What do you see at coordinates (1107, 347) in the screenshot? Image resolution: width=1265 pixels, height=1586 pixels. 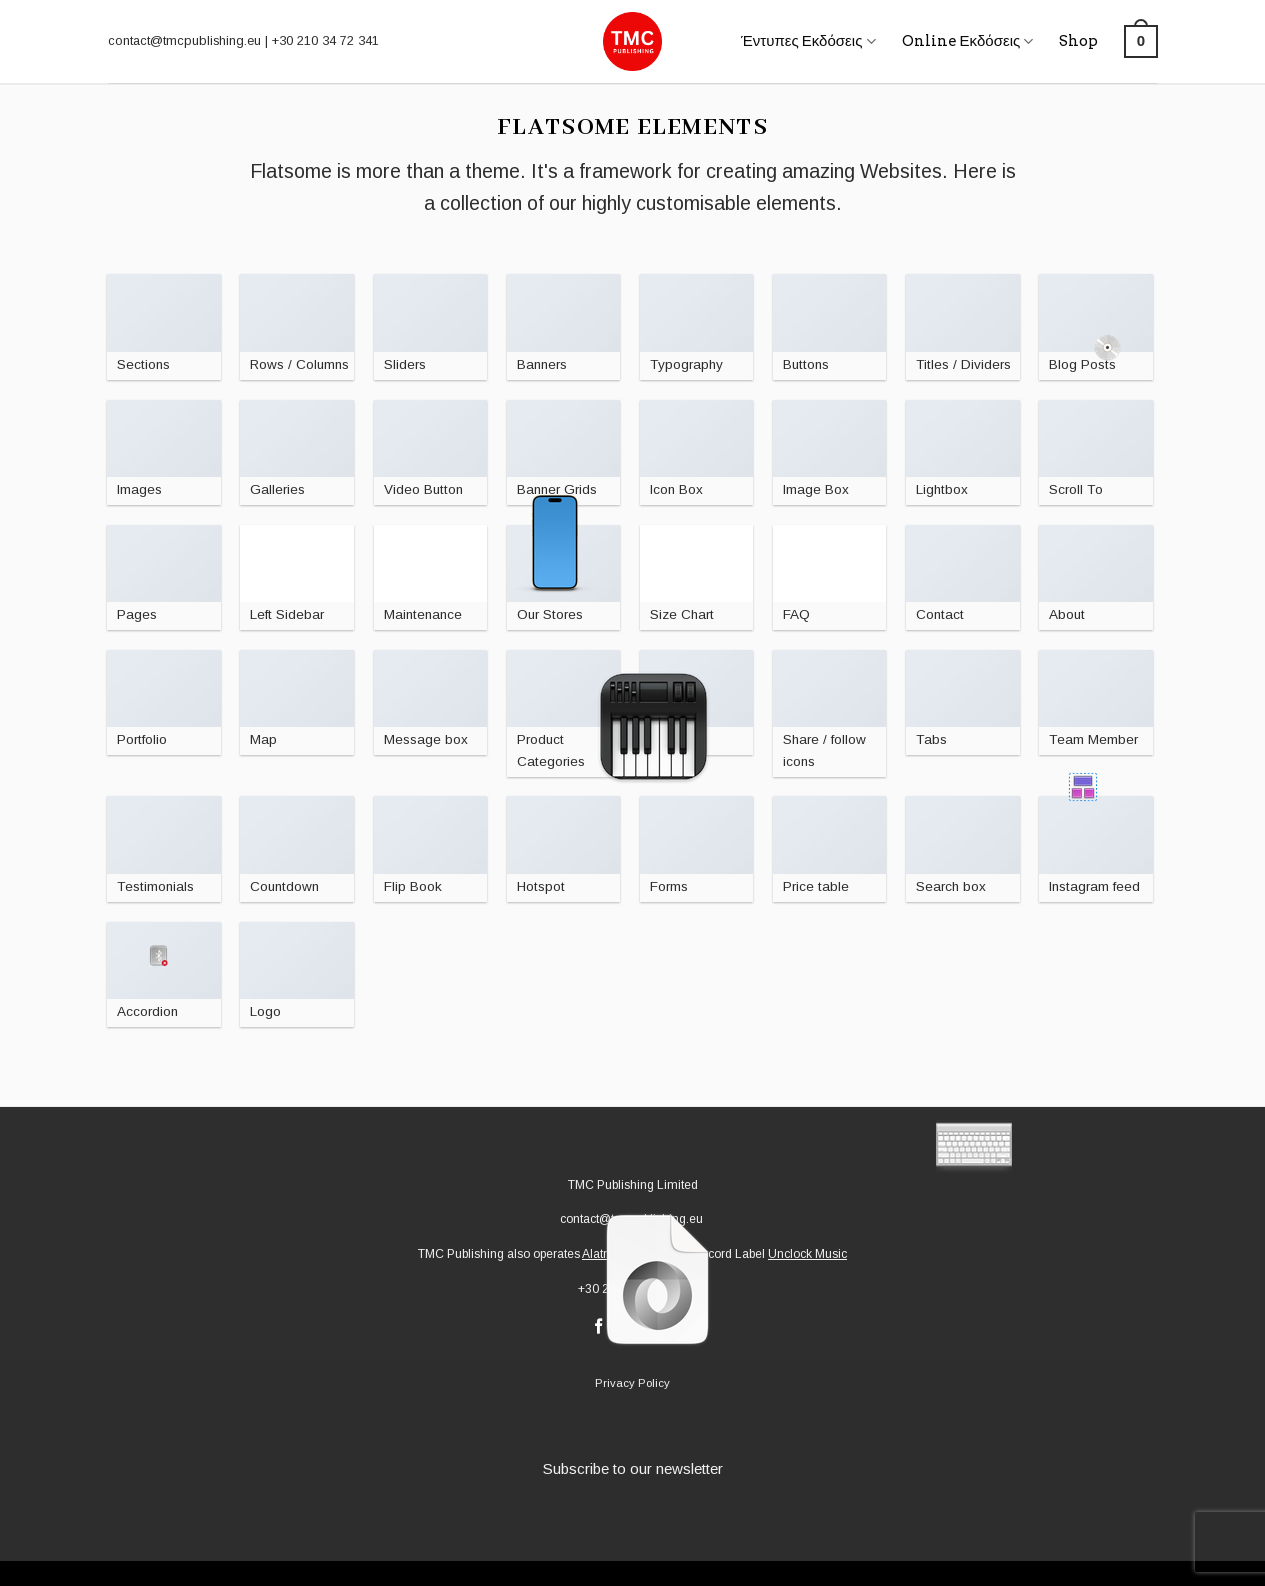 I see `access CD-ROM drive or optical disc contents` at bounding box center [1107, 347].